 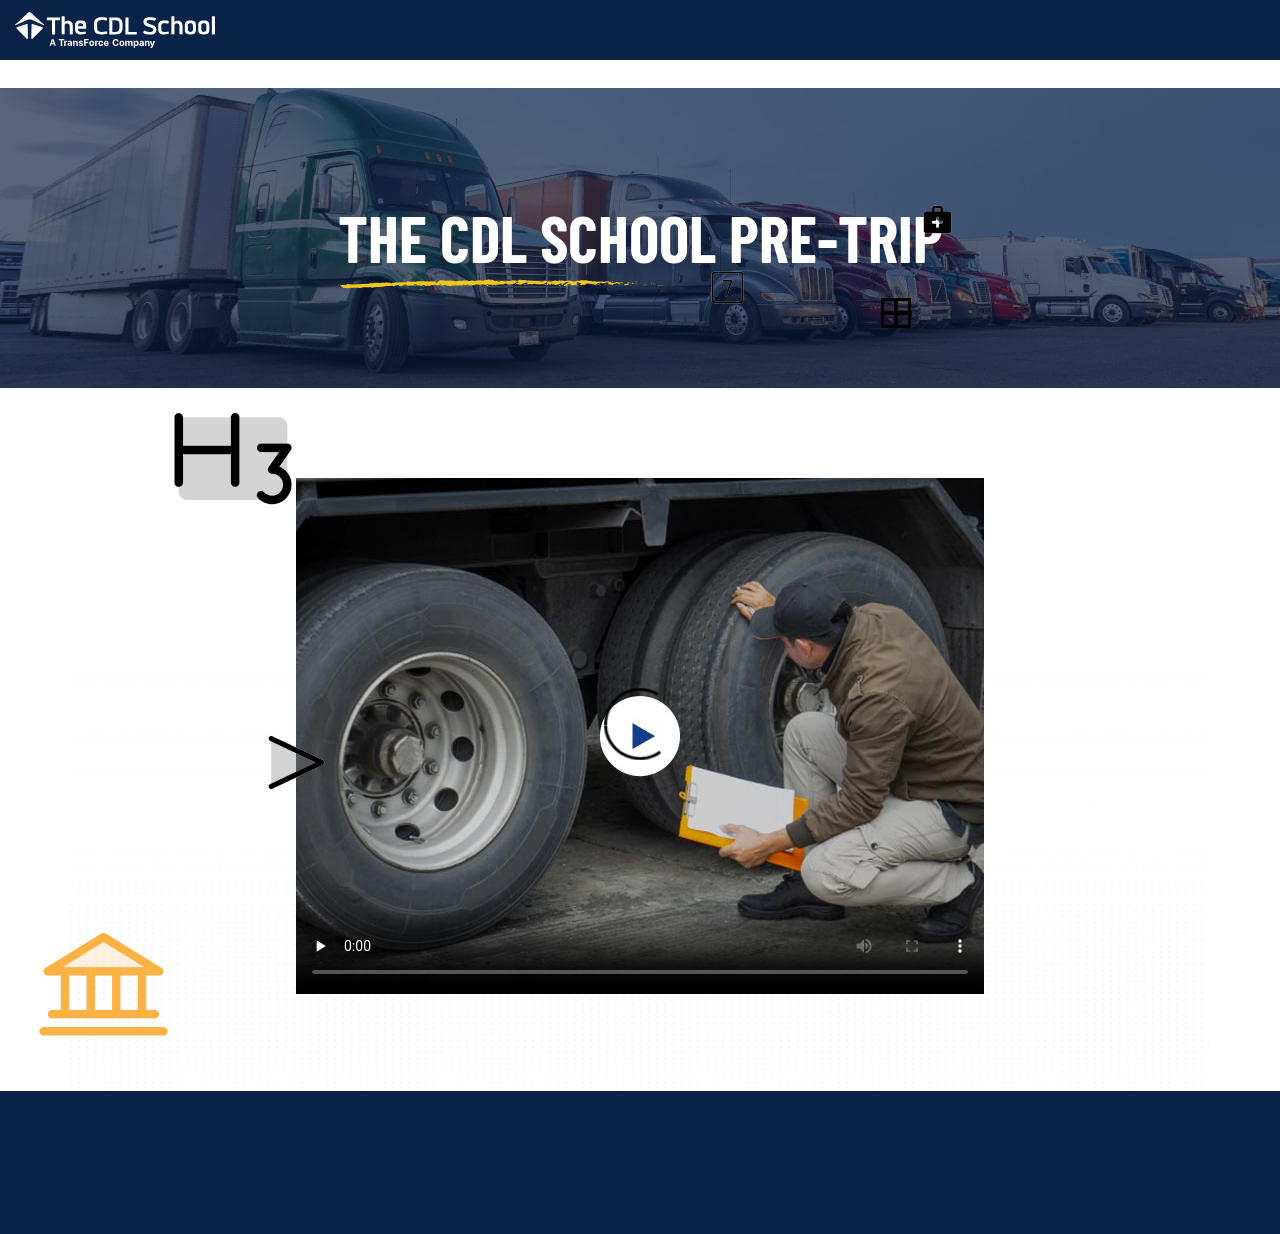 What do you see at coordinates (896, 313) in the screenshot?
I see `toggle all borders on a table or cell` at bounding box center [896, 313].